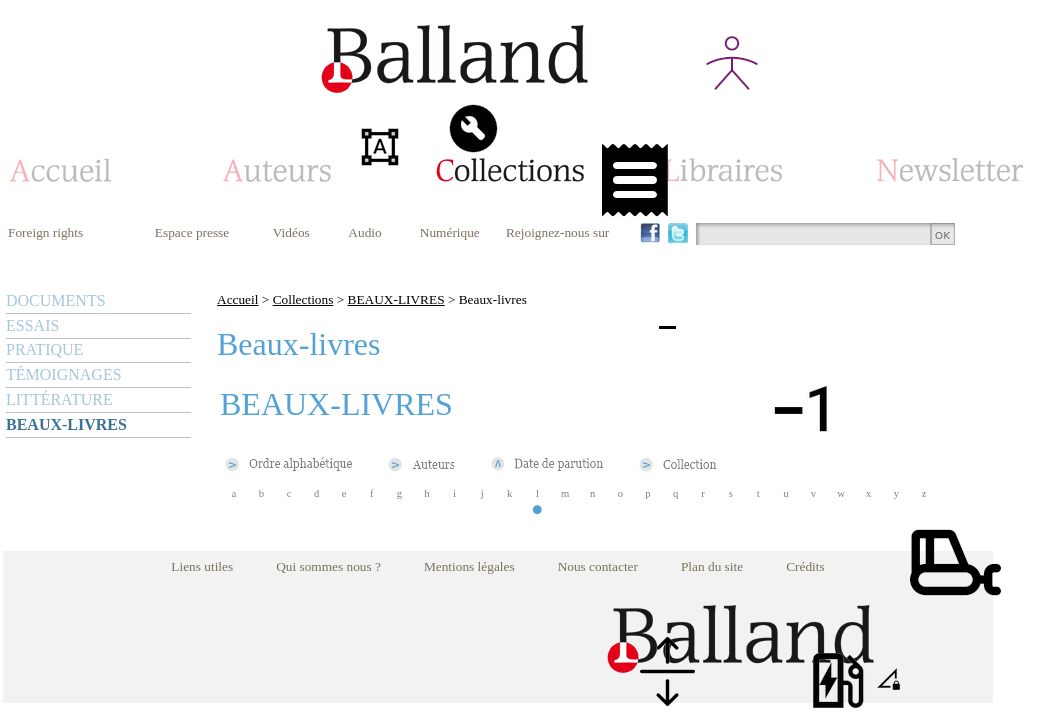 This screenshot has height=725, width=1037. What do you see at coordinates (380, 147) in the screenshot?
I see `format or edit text box properties` at bounding box center [380, 147].